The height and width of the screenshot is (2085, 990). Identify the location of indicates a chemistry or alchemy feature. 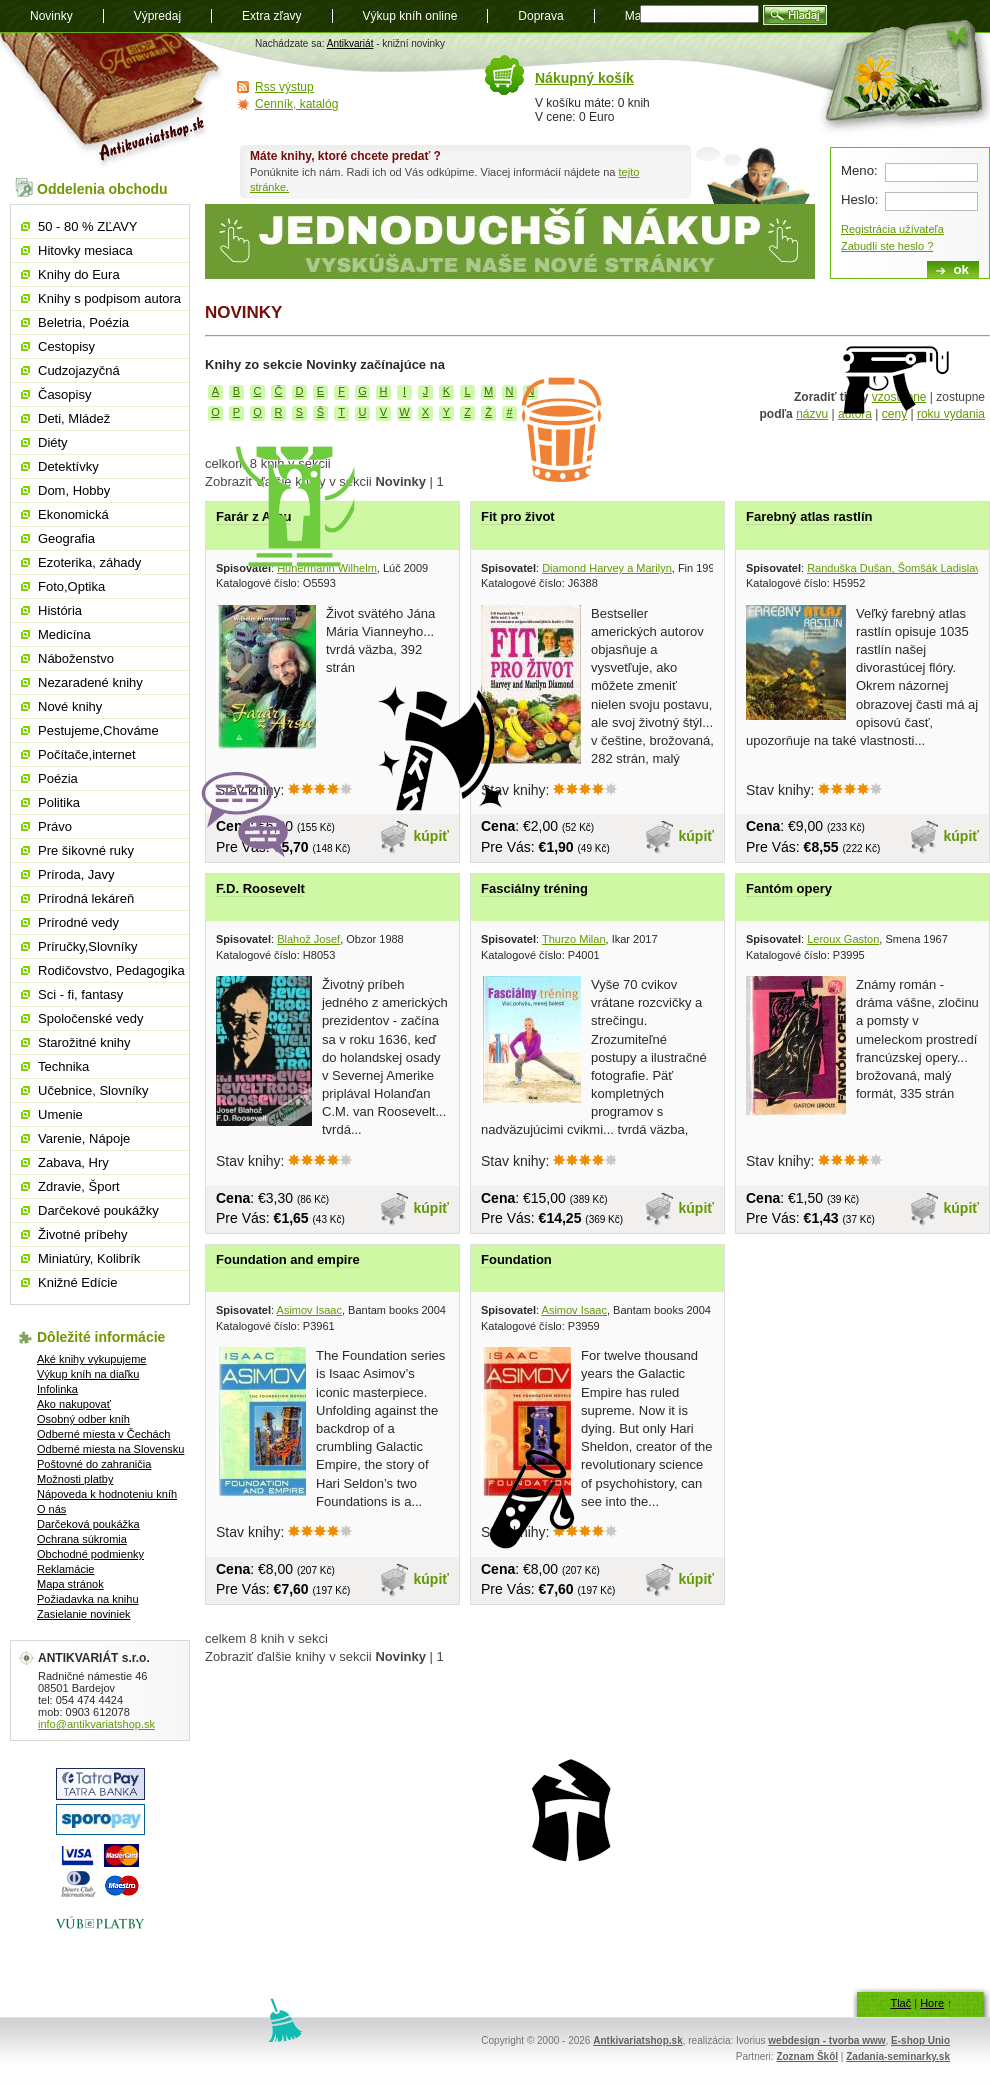
(528, 1499).